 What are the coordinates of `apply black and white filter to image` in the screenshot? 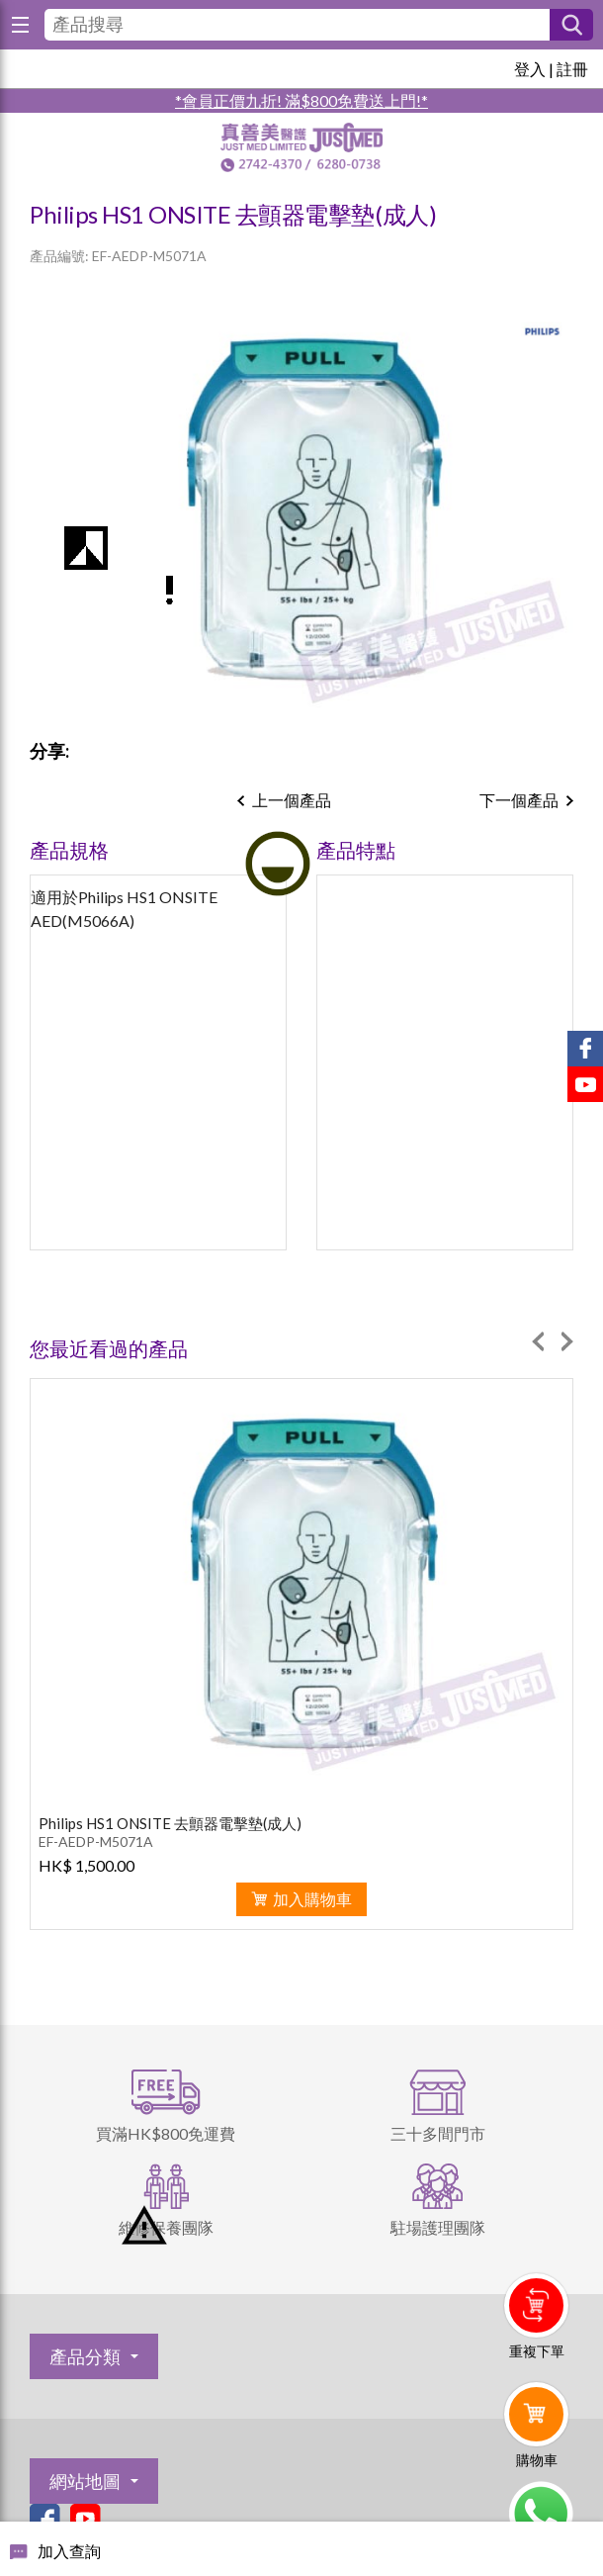 It's located at (86, 548).